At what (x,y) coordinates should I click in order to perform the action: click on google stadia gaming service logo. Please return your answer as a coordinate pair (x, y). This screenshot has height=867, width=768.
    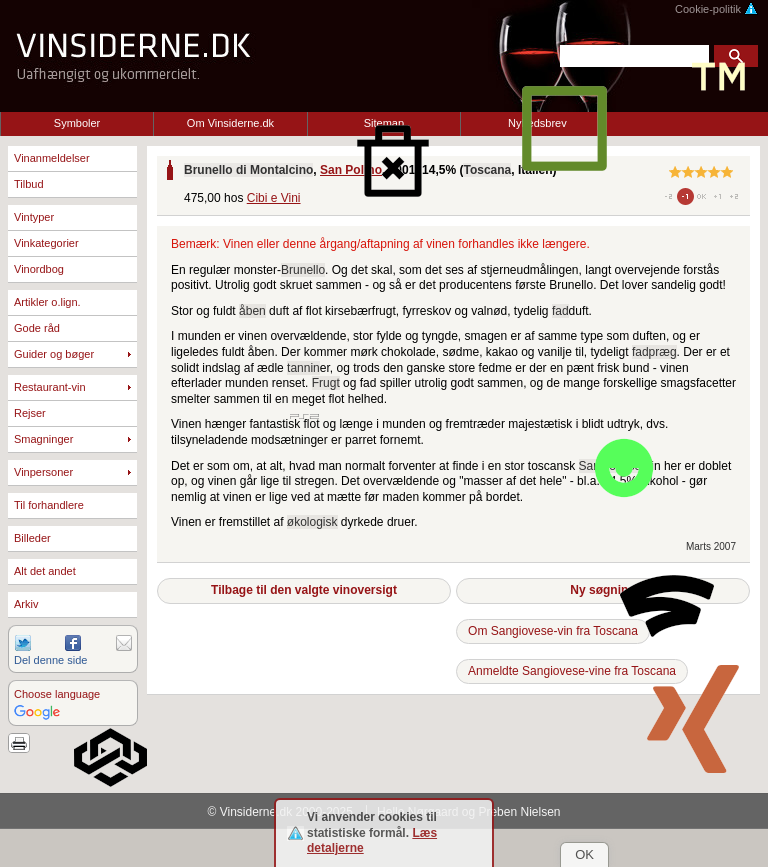
    Looking at the image, I should click on (667, 606).